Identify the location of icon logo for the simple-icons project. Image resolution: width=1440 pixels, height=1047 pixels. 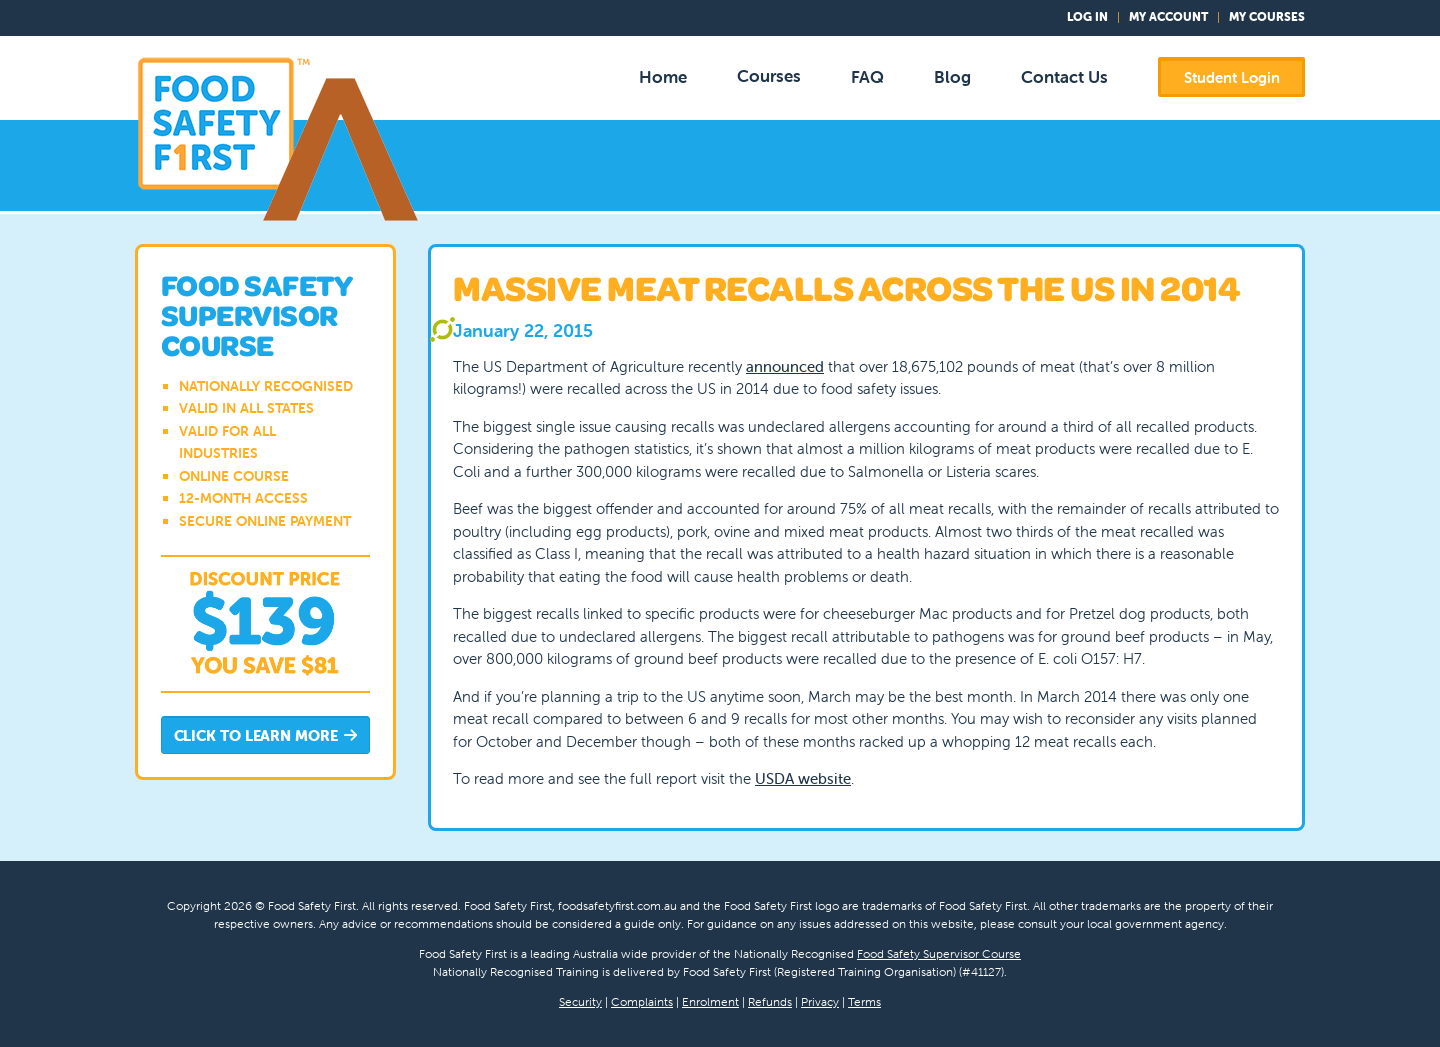
(442, 329).